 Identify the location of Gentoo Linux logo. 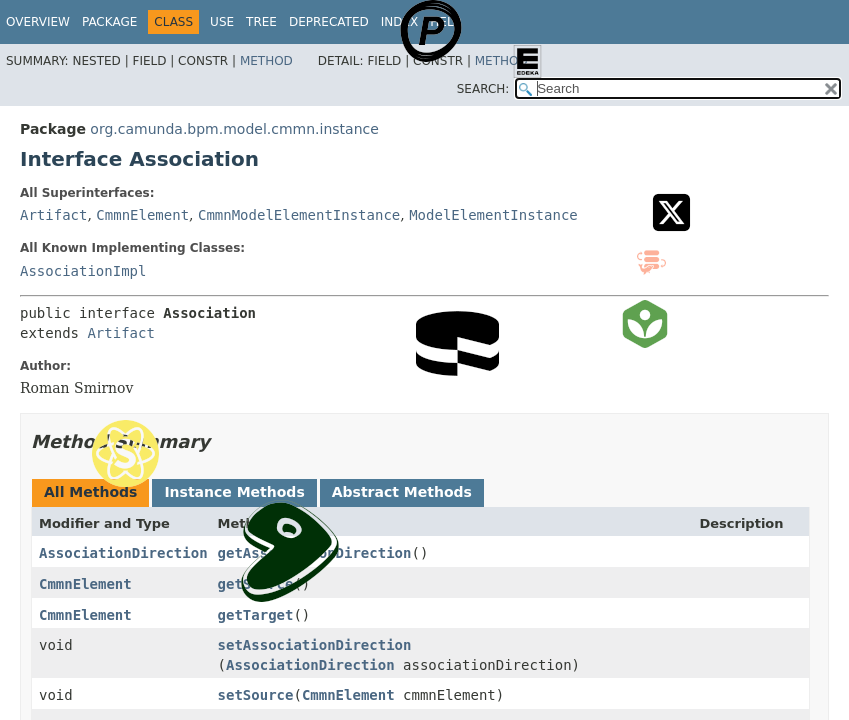
(290, 551).